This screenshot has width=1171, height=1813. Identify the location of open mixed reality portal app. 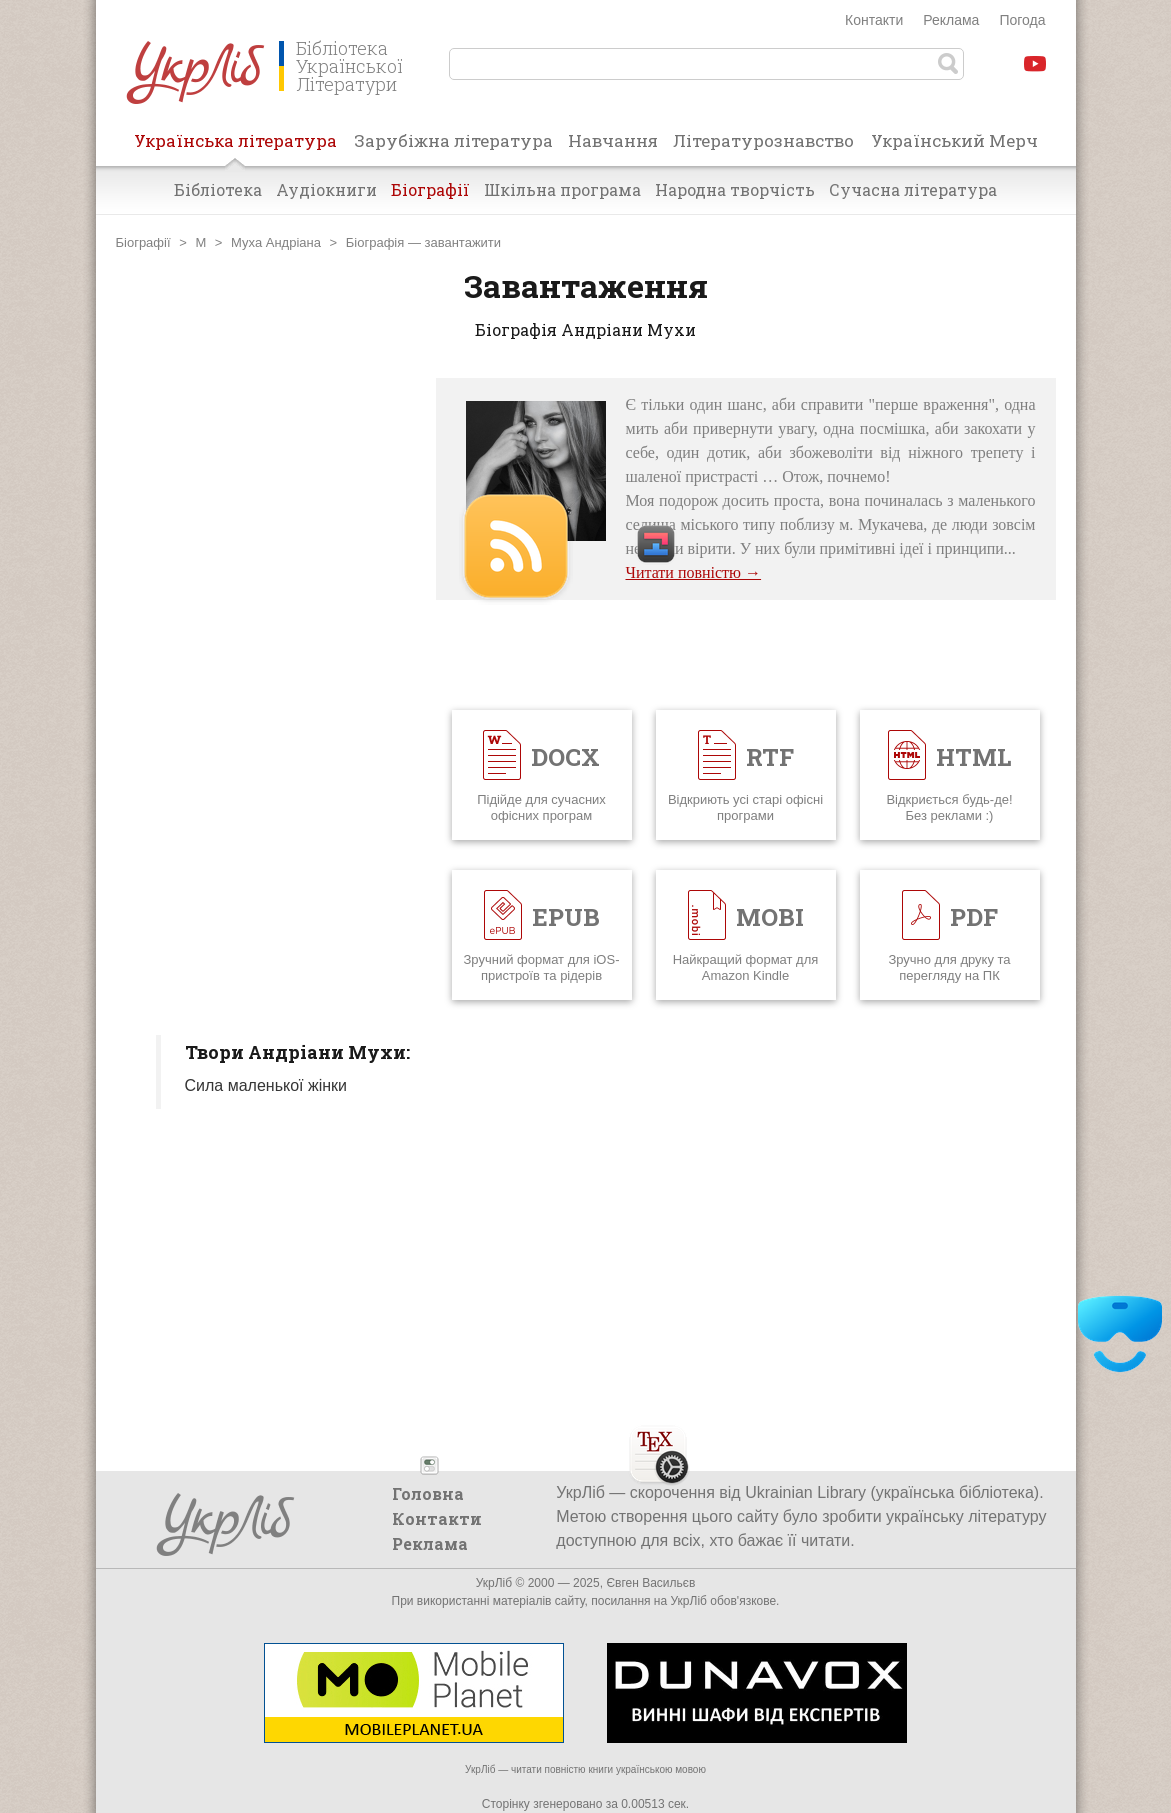
(1120, 1334).